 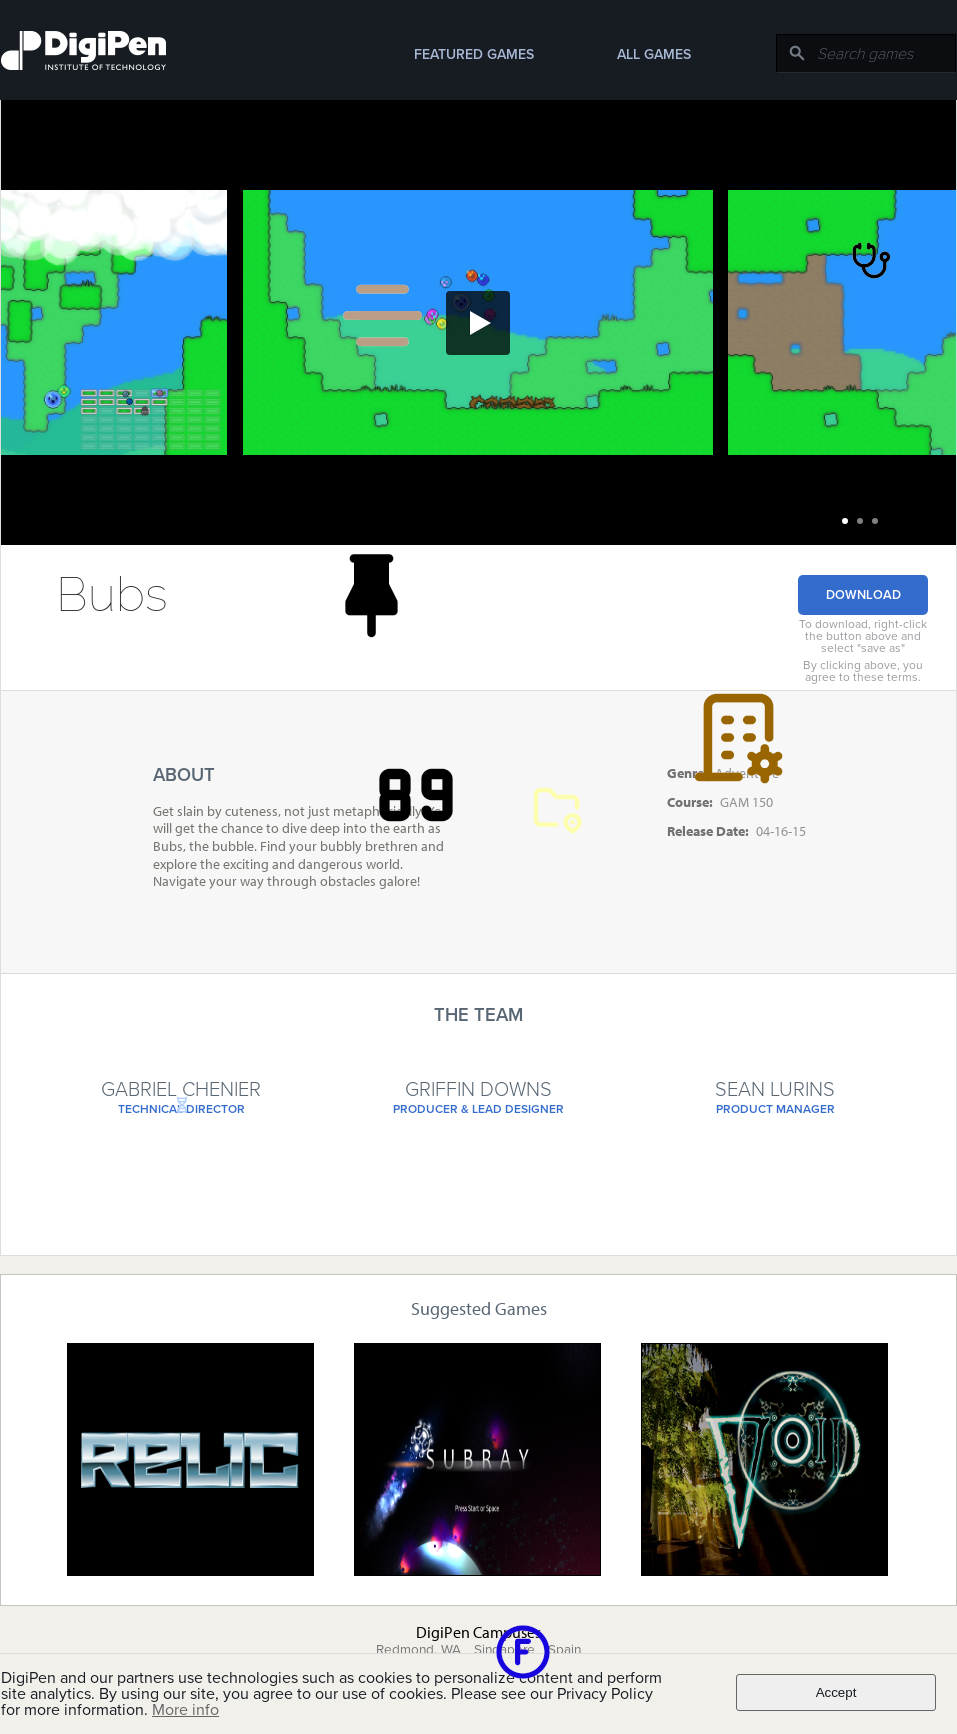 I want to click on pin a folder to quick access, so click(x=556, y=808).